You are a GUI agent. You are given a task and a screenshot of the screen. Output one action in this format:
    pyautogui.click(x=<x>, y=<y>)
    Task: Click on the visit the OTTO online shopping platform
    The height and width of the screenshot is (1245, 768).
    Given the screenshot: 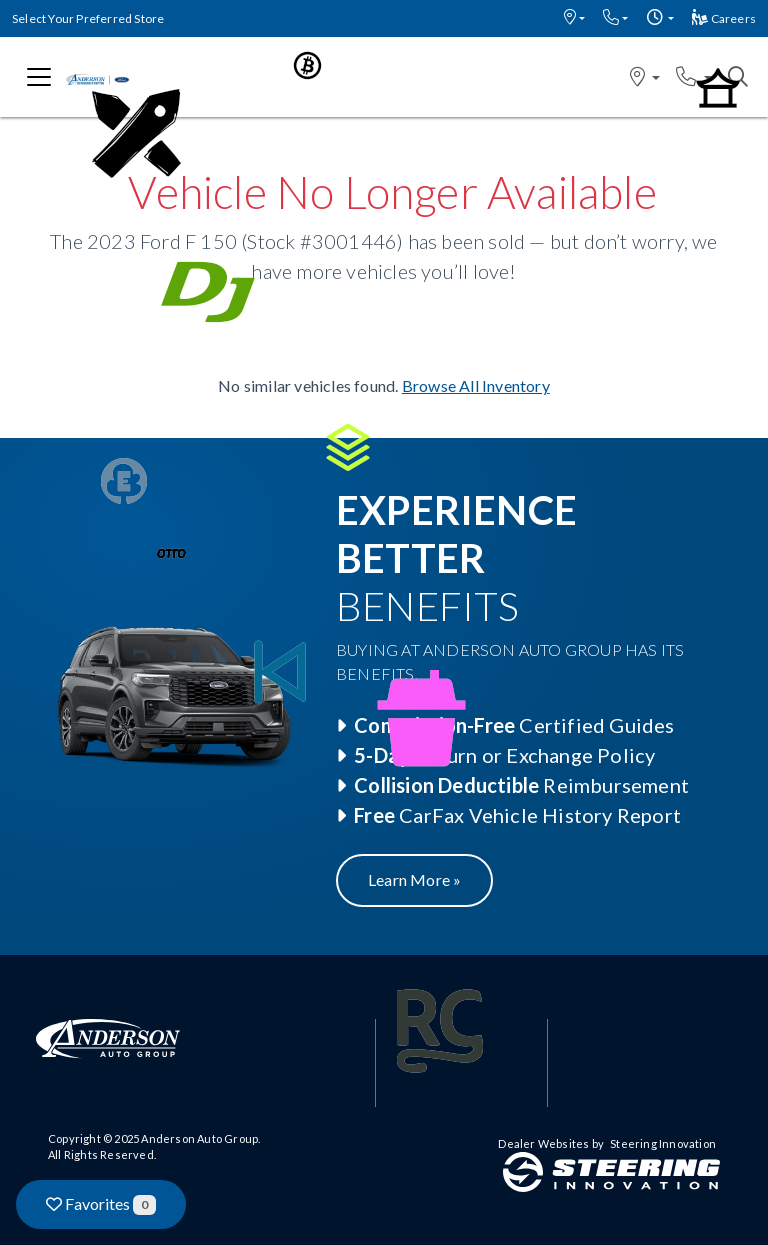 What is the action you would take?
    pyautogui.click(x=171, y=553)
    